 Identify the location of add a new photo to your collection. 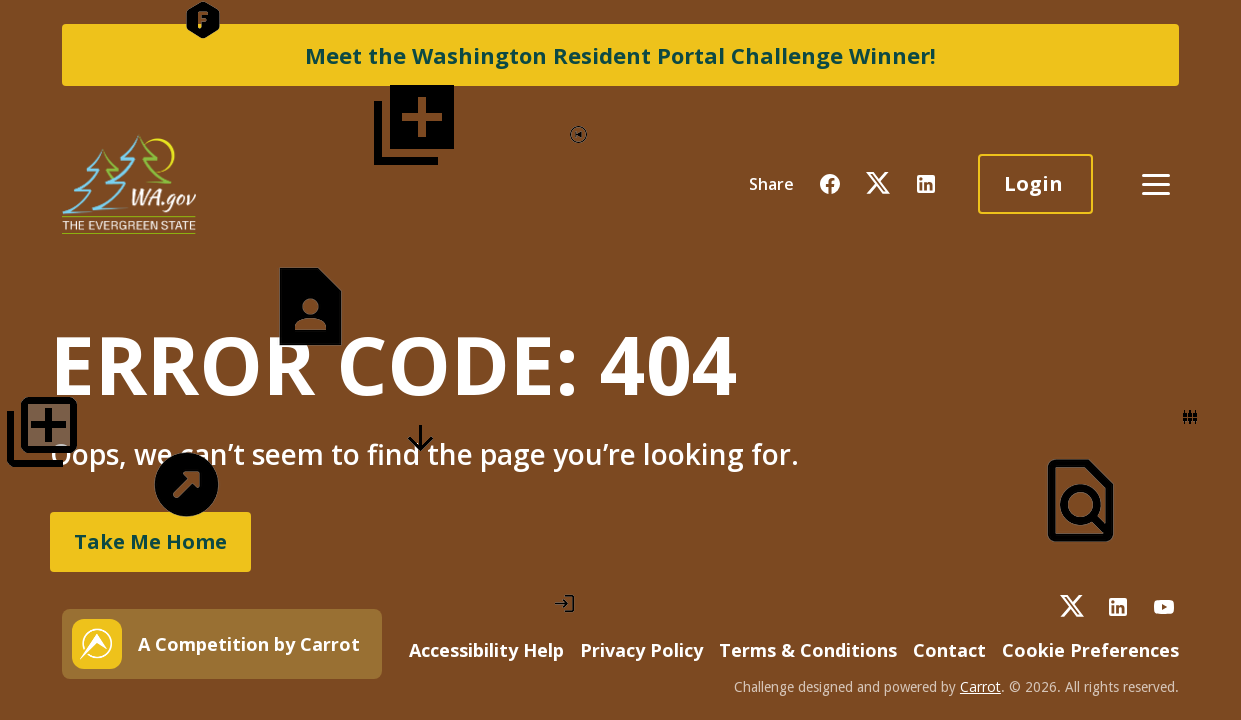
(42, 432).